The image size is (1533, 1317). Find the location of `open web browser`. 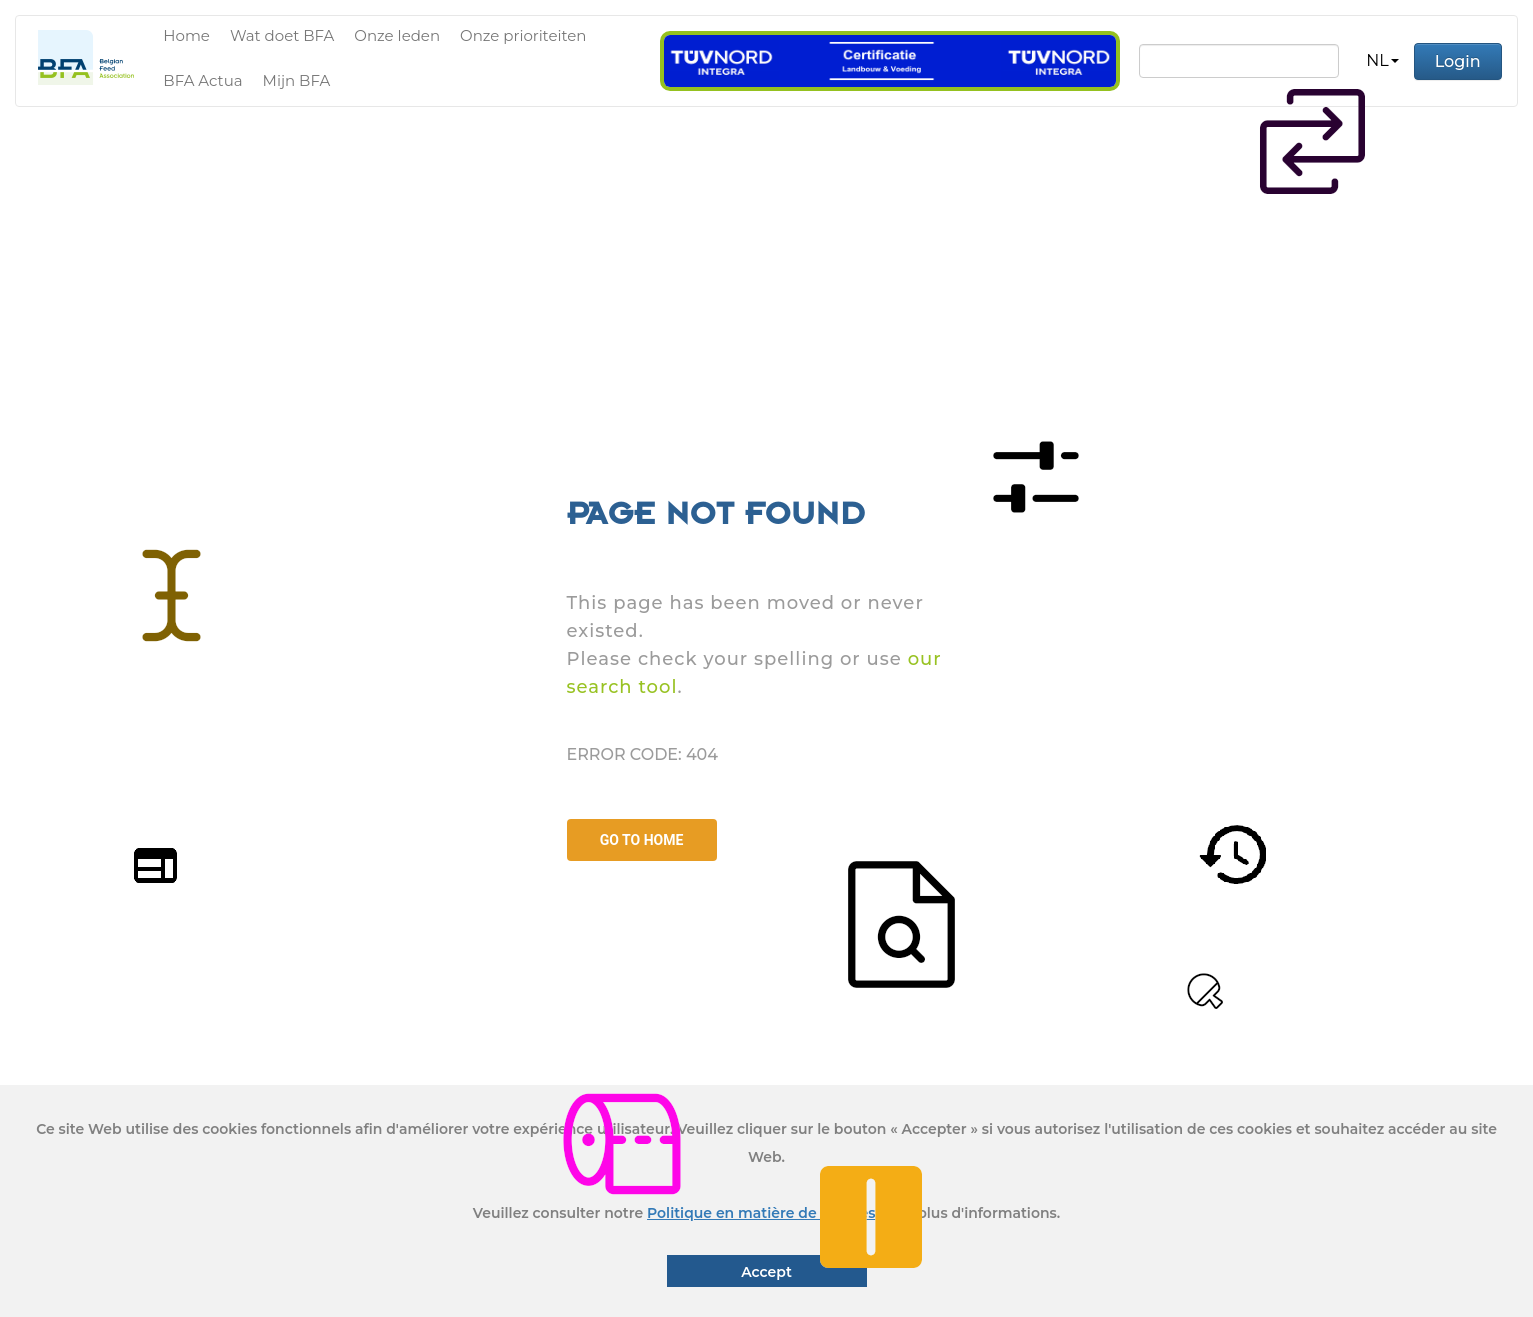

open web browser is located at coordinates (155, 865).